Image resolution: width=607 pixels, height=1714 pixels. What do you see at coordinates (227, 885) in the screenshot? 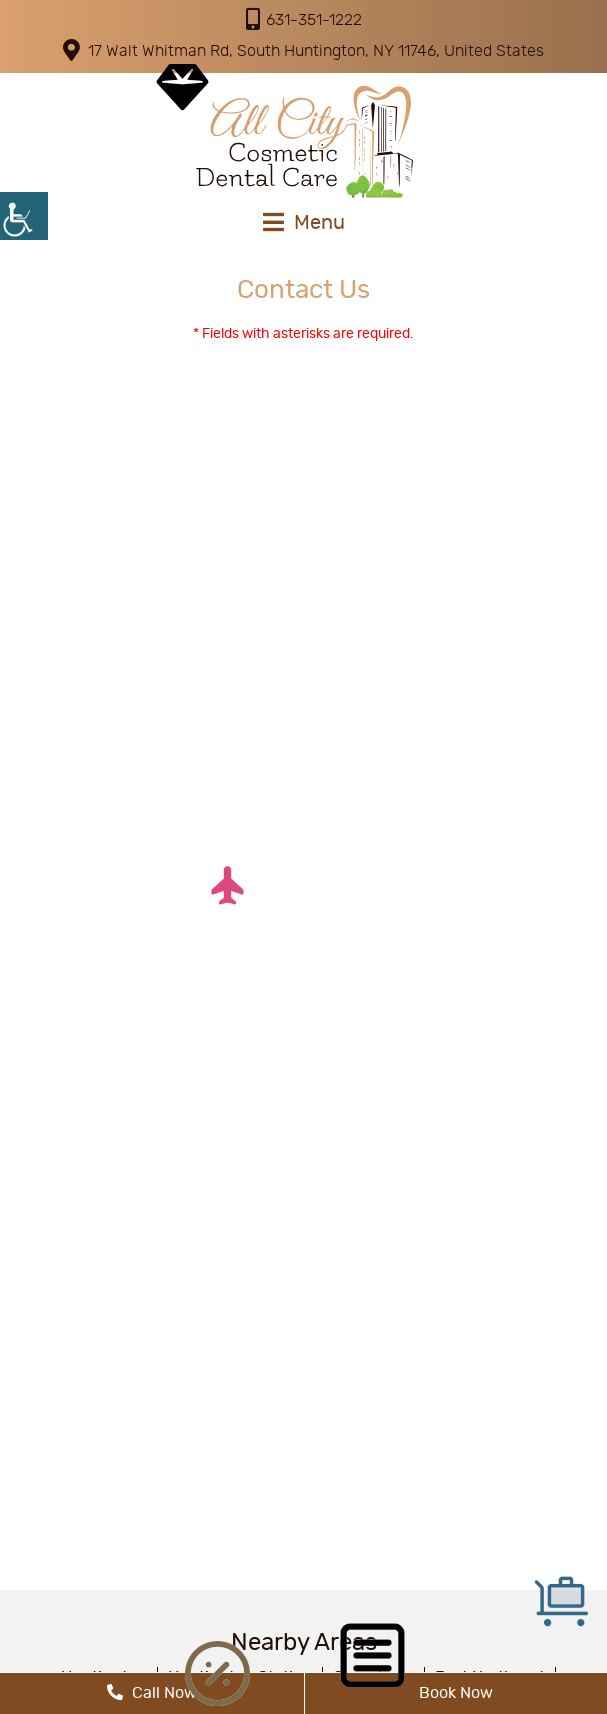
I see `book or search for flights` at bounding box center [227, 885].